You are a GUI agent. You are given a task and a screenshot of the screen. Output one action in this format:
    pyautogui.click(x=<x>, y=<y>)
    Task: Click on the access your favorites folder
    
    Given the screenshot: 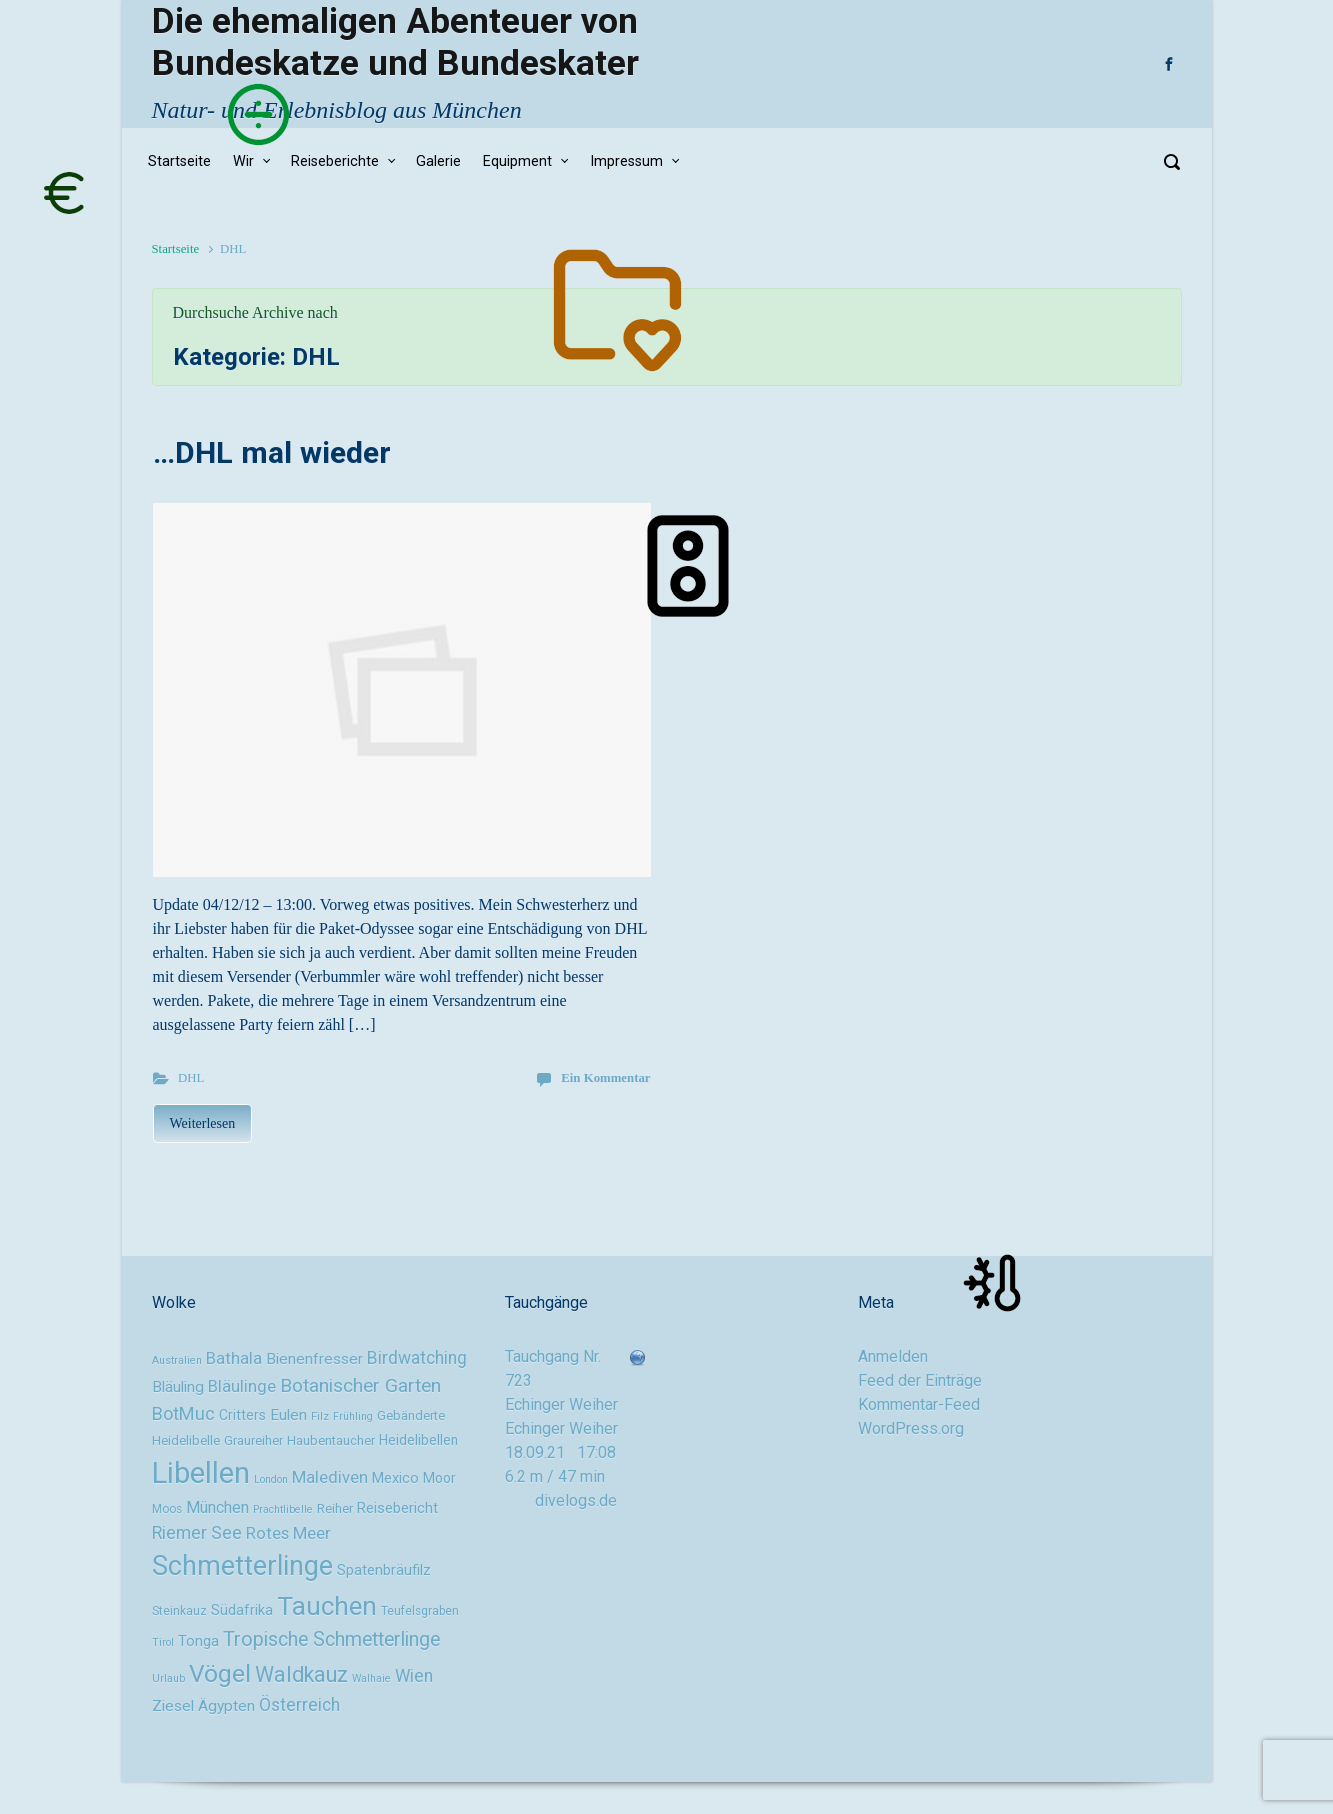 What is the action you would take?
    pyautogui.click(x=617, y=307)
    